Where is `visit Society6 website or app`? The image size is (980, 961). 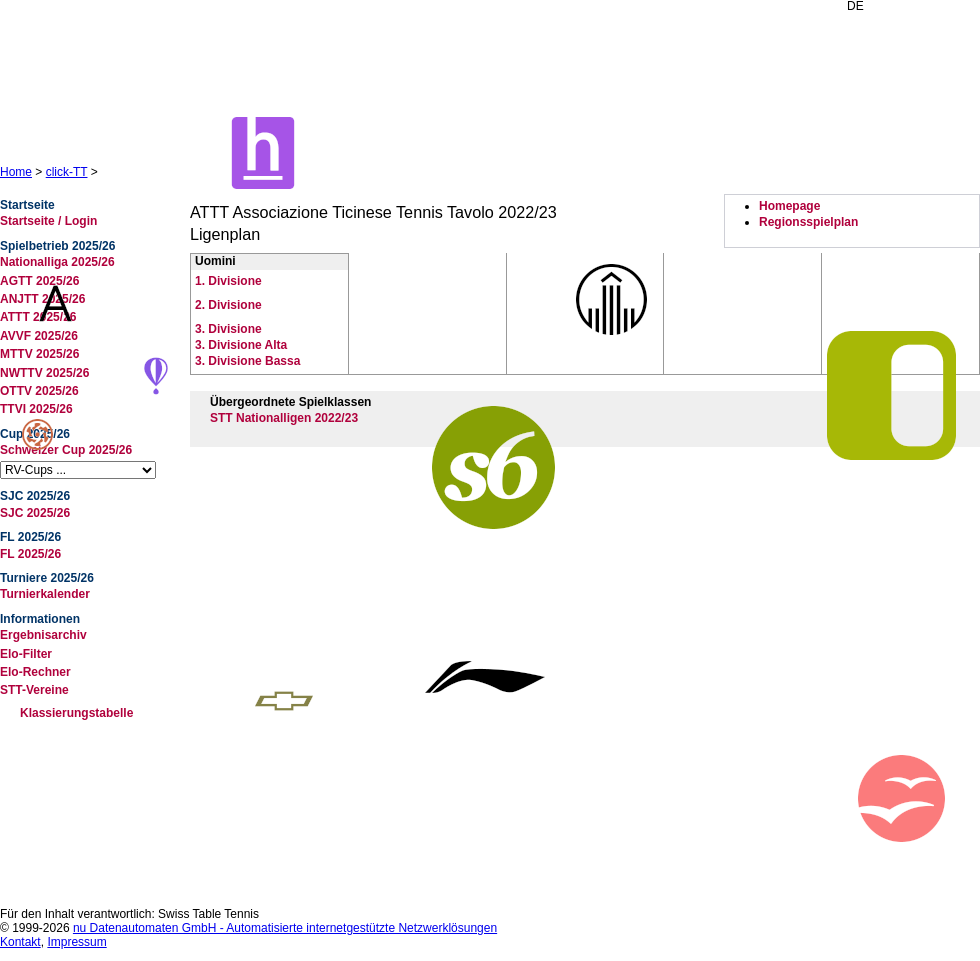 visit Society6 website or app is located at coordinates (493, 467).